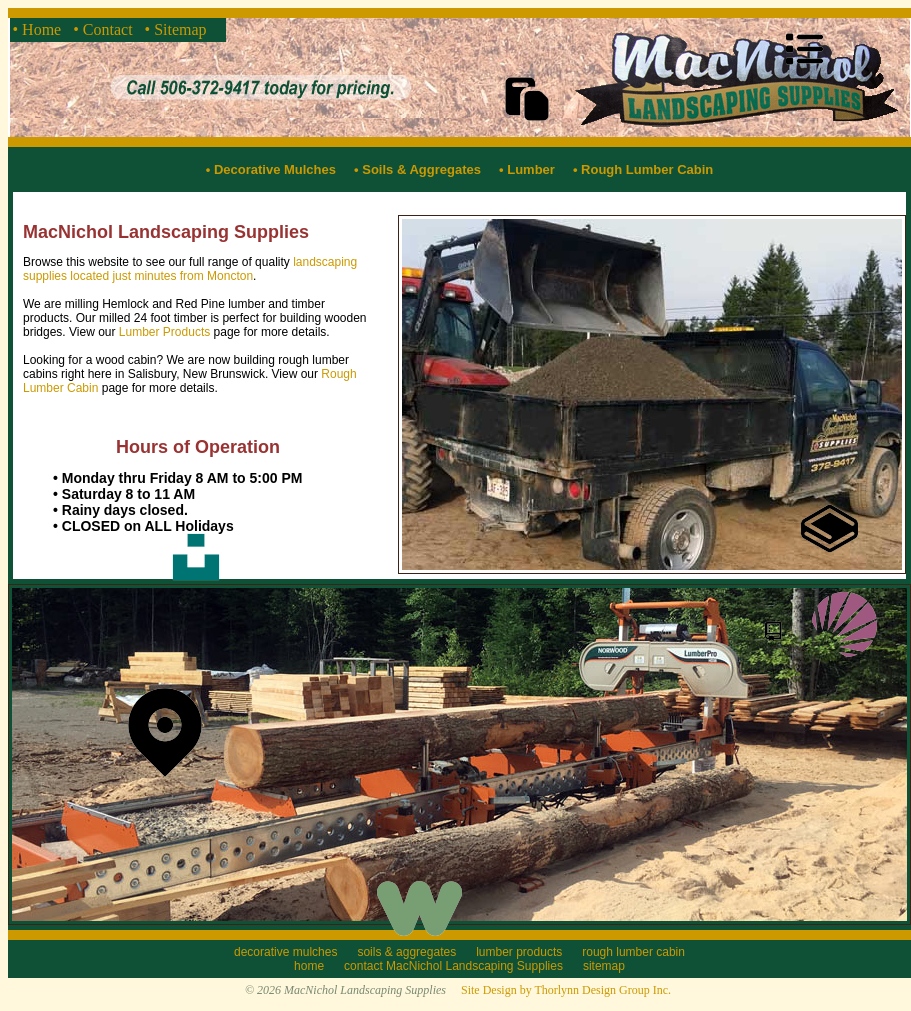 The image size is (911, 1011). I want to click on access a git repository, so click(773, 631).